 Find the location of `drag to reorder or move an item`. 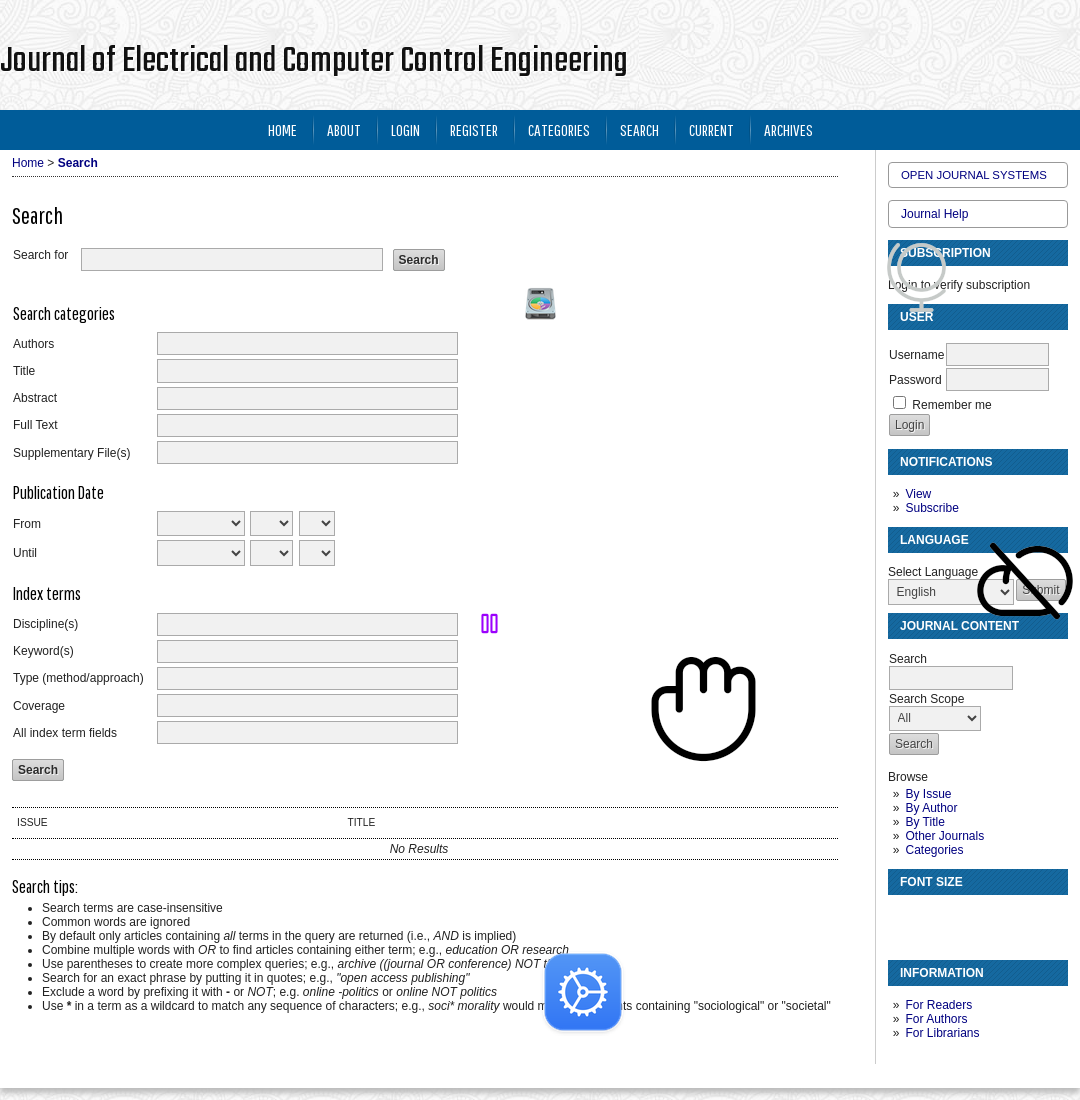

drag to reorder or move an item is located at coordinates (703, 694).